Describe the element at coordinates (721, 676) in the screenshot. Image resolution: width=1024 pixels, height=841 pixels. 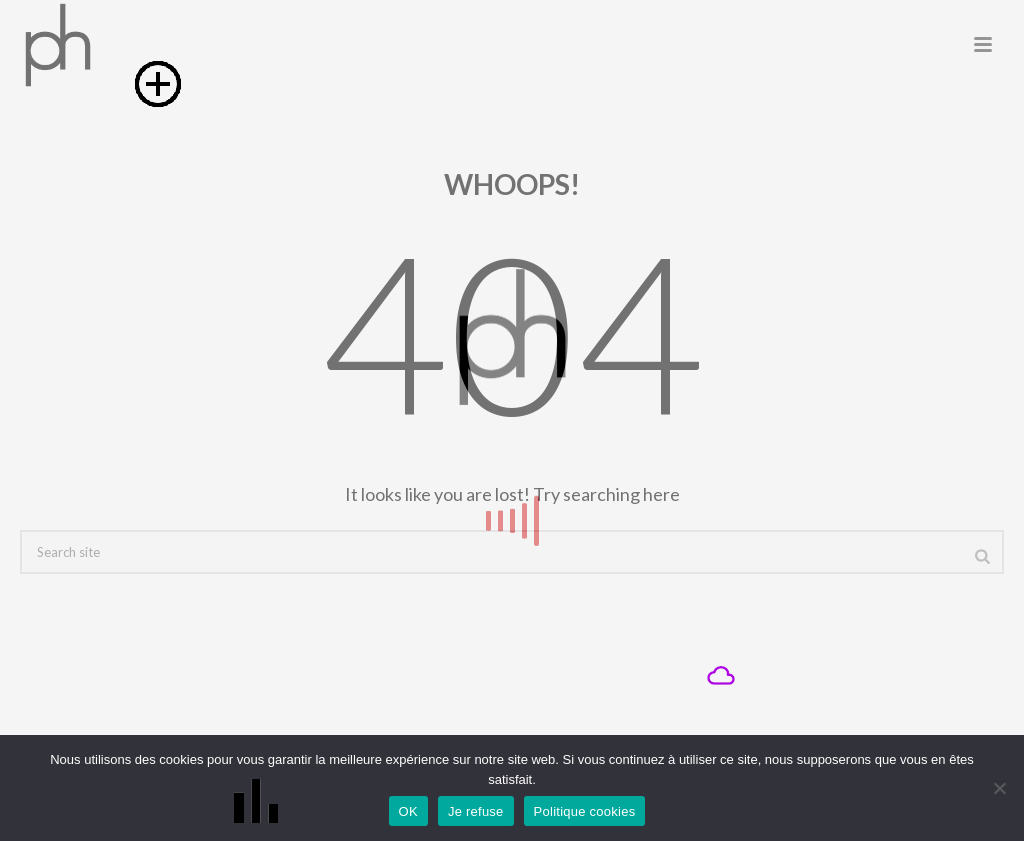
I see `access cloud storage` at that location.